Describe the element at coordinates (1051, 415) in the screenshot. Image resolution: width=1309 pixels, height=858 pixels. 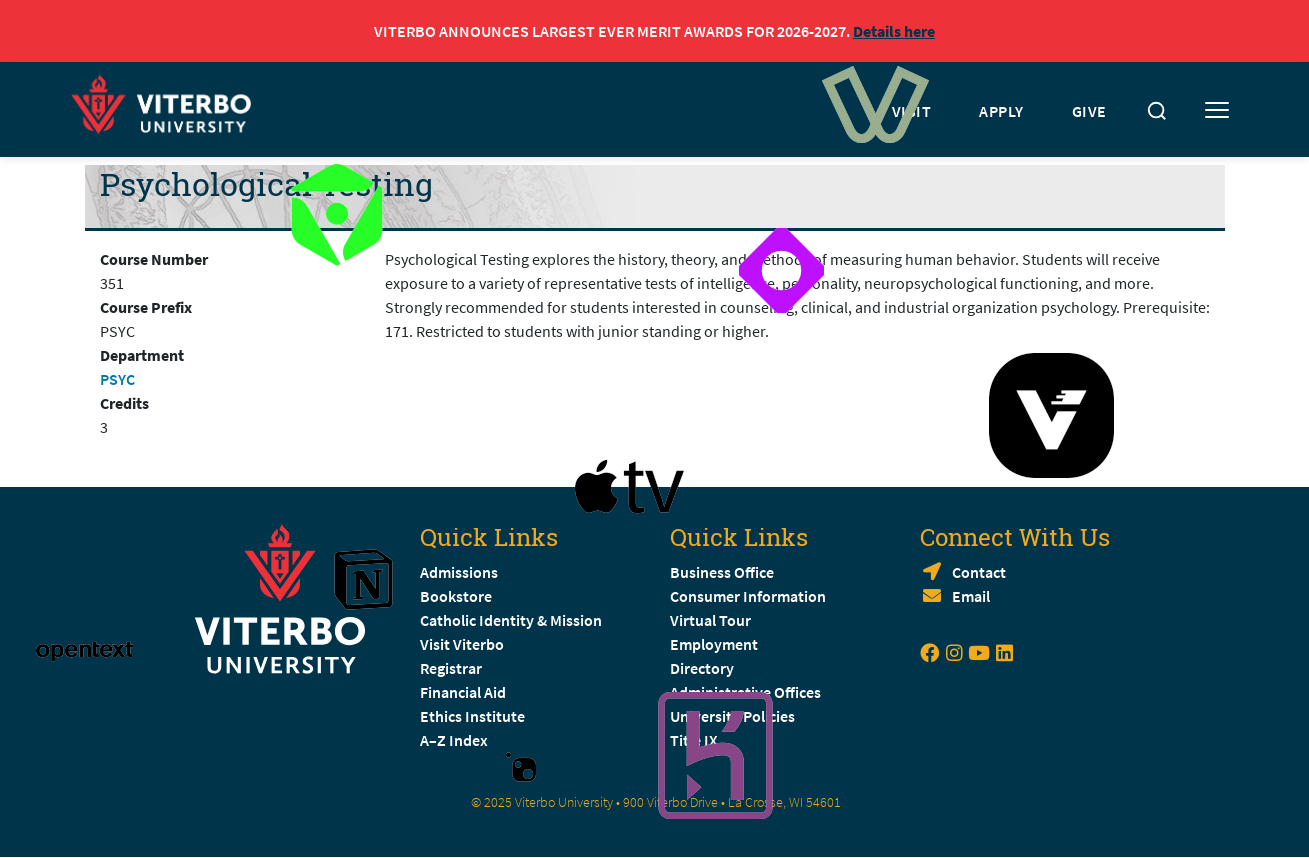
I see `verdaccio private npm registry logo` at that location.